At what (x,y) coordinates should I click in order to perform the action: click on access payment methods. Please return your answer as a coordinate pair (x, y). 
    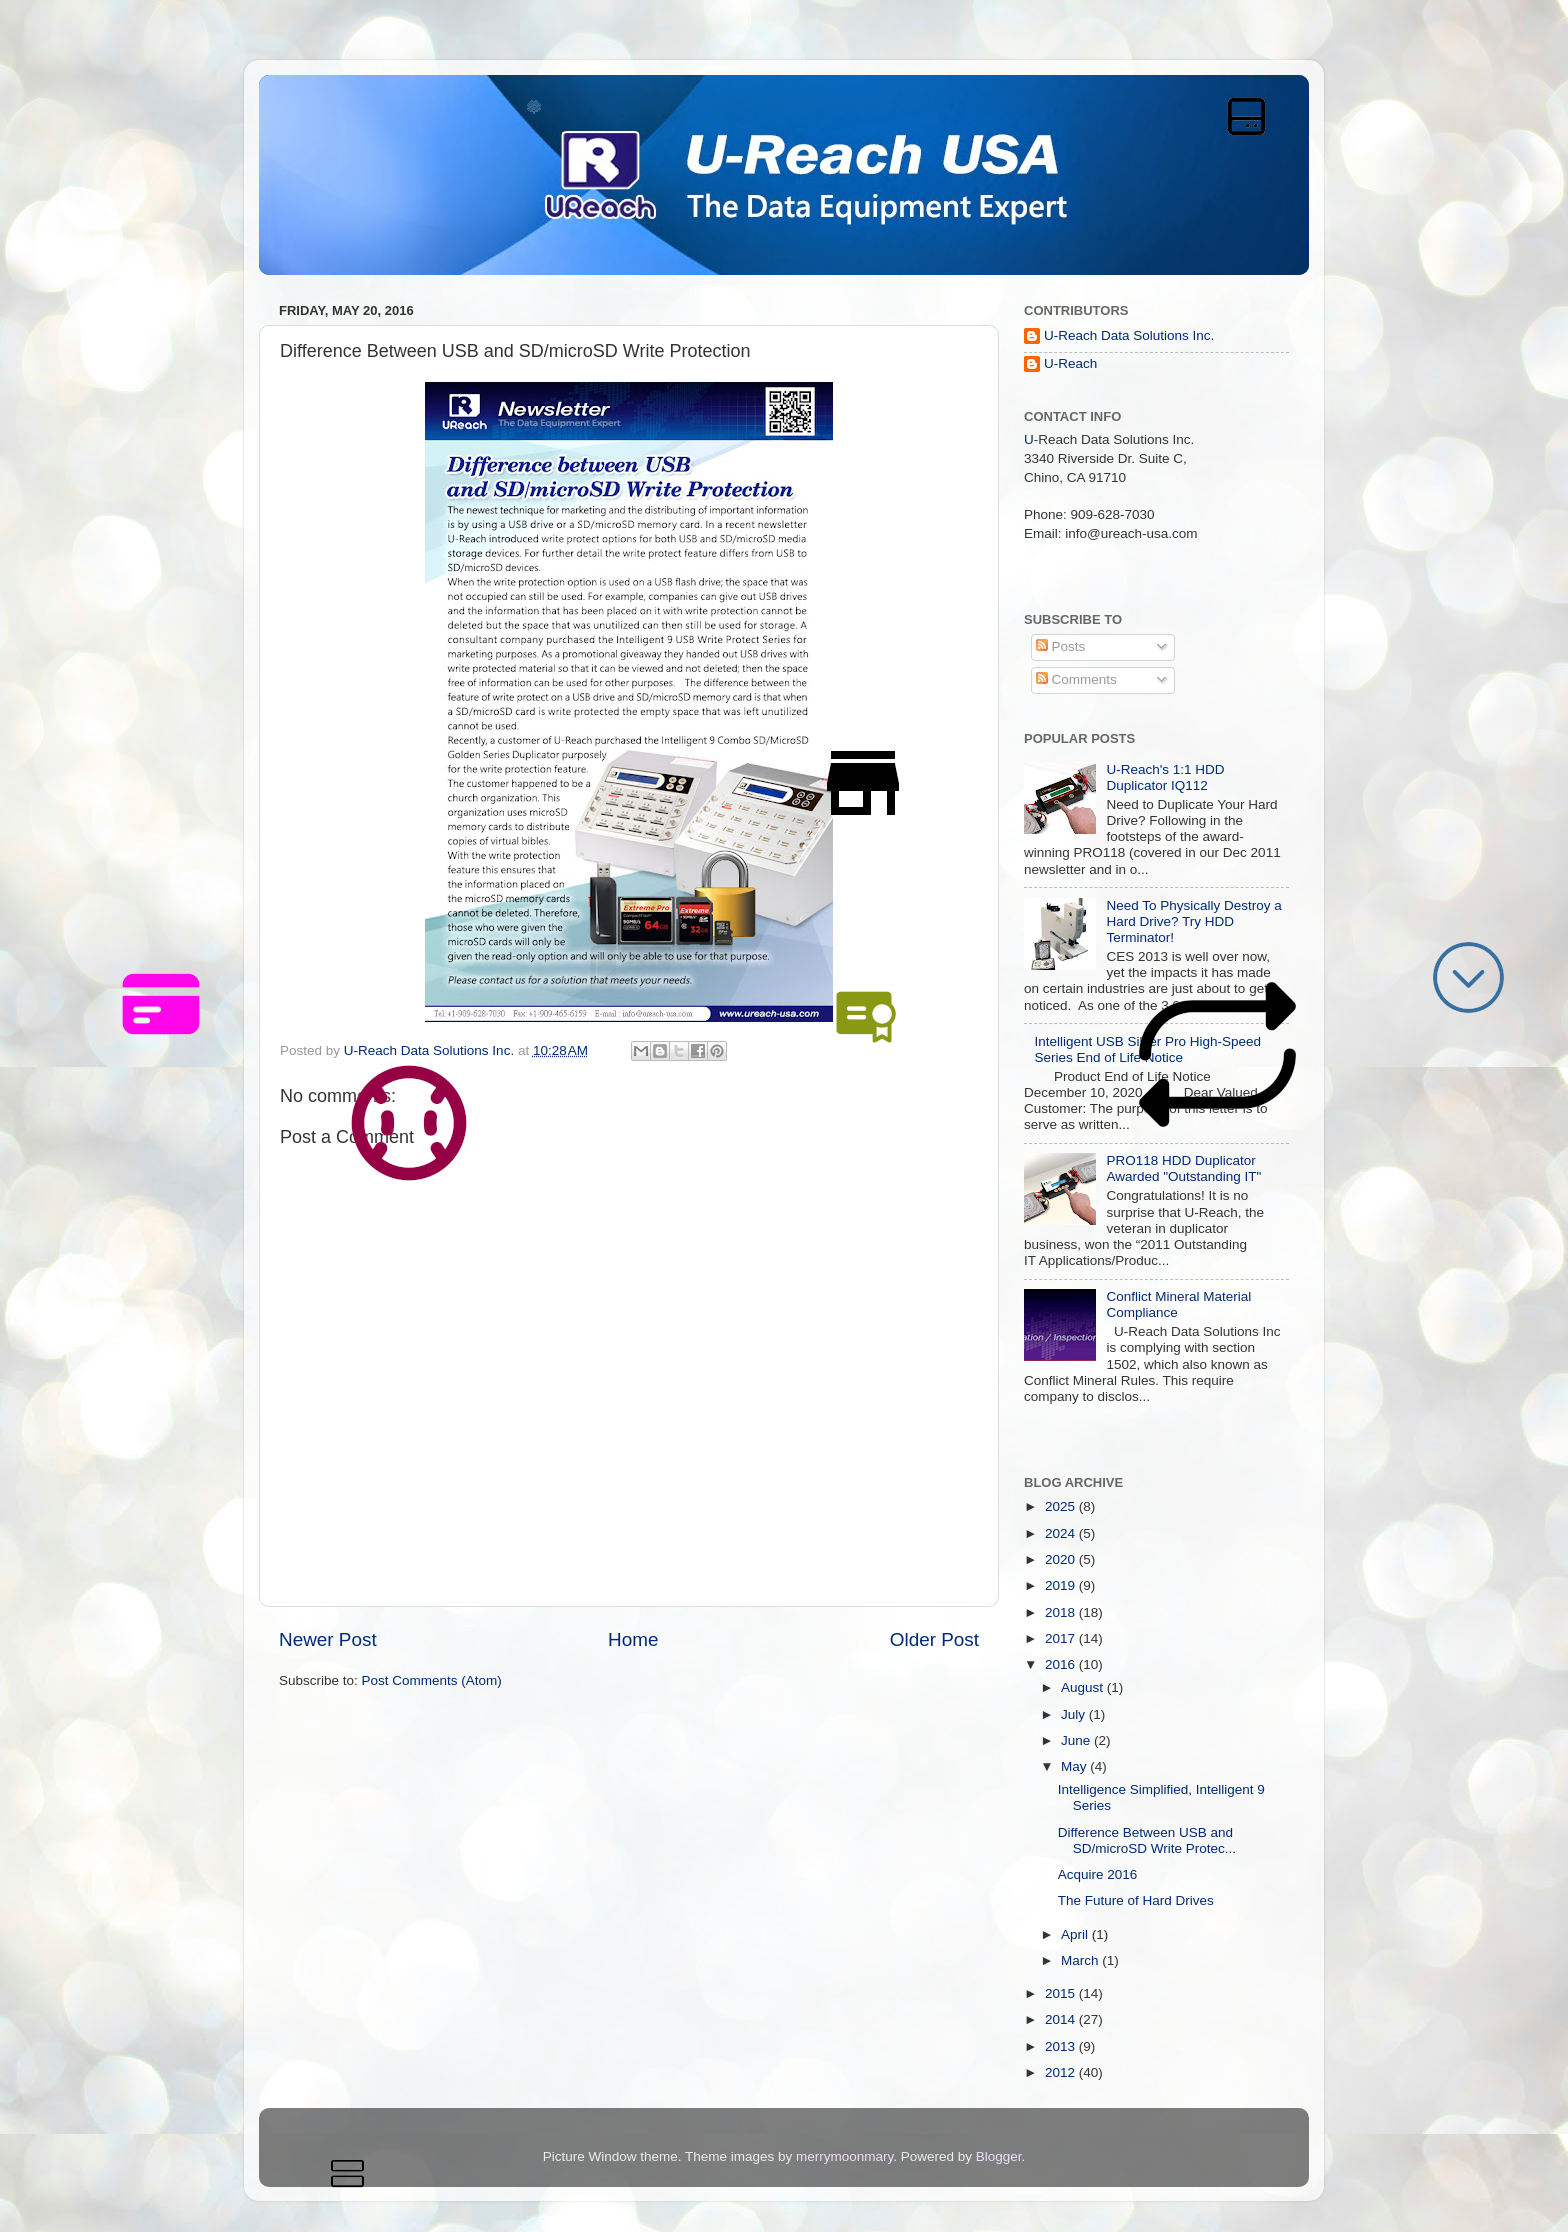
    Looking at the image, I should click on (161, 1004).